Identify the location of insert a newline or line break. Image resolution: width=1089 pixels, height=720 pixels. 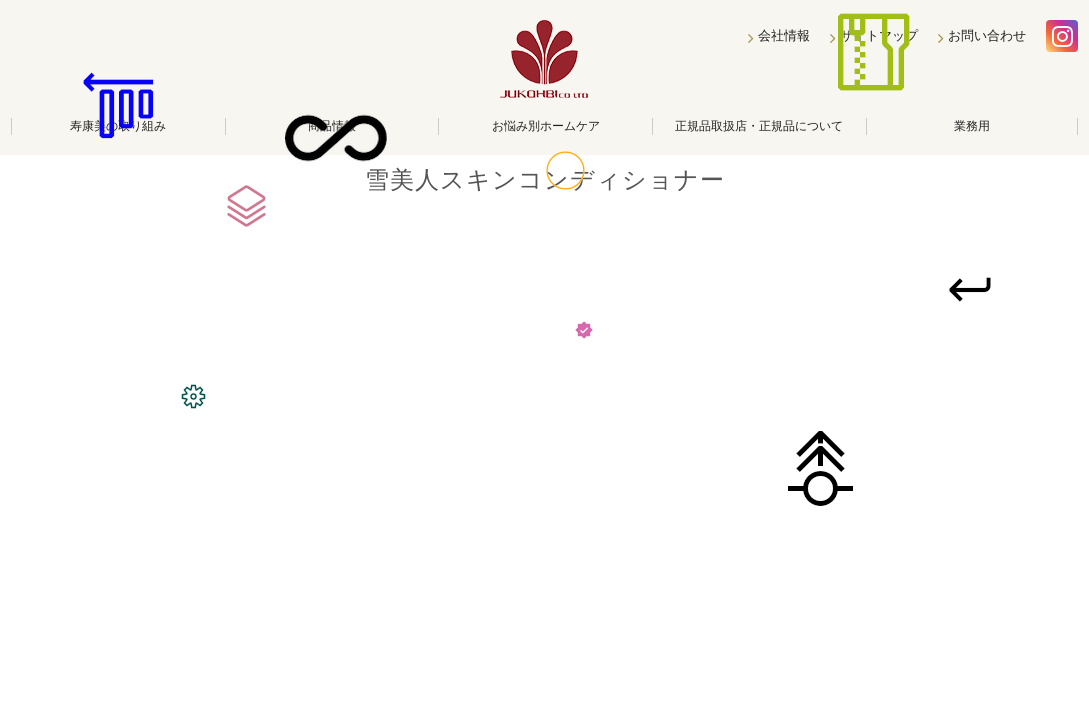
(970, 288).